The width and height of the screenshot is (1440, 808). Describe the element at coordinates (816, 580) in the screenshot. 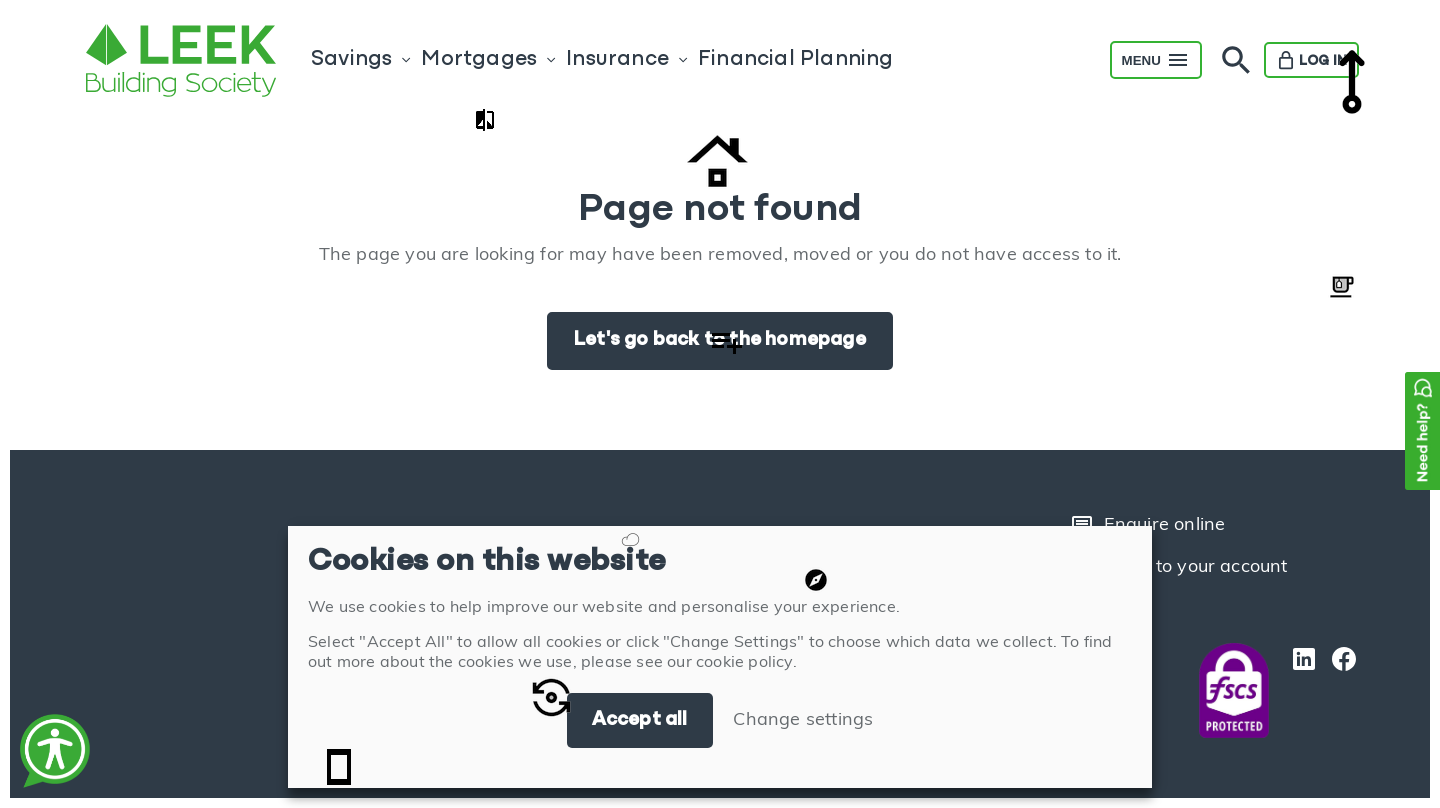

I see `explore nearby places or content` at that location.